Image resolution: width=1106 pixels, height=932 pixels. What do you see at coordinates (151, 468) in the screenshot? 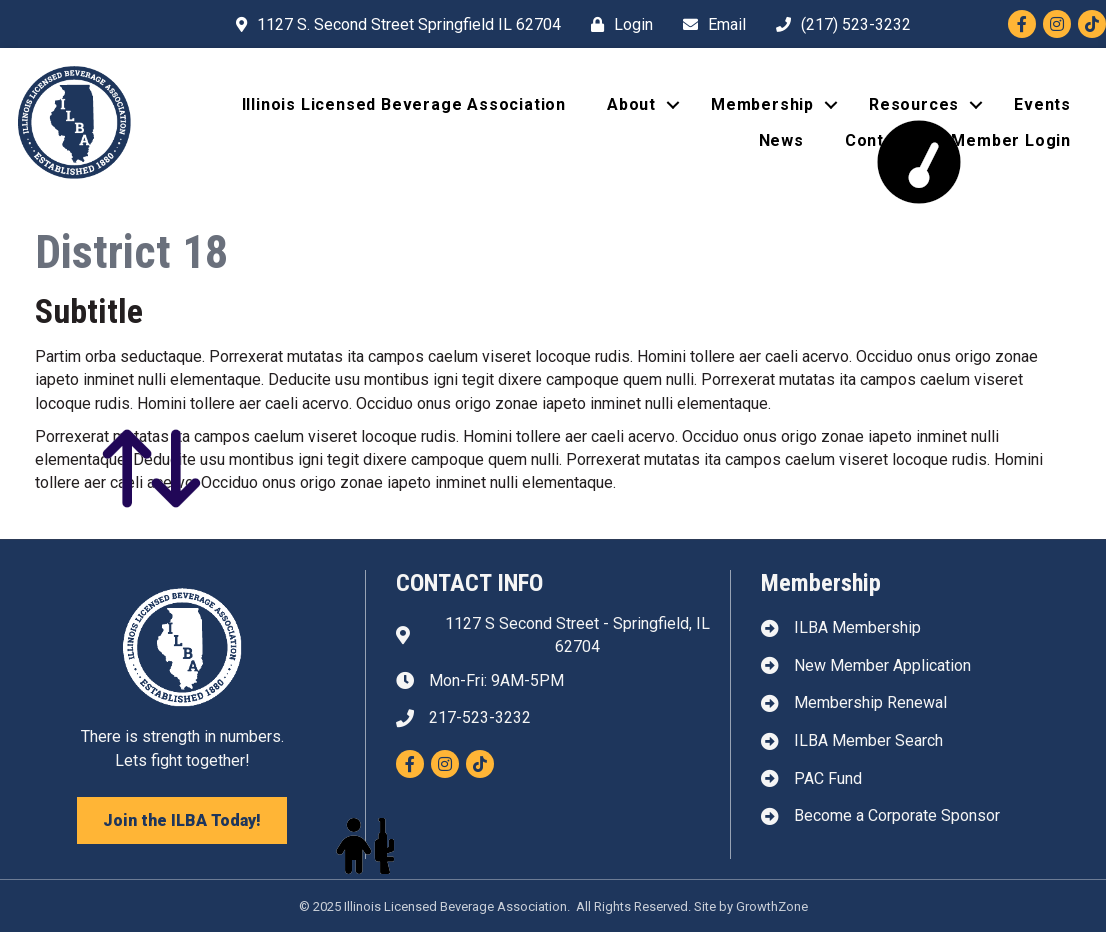
I see `sort items in ascending or descending order` at bounding box center [151, 468].